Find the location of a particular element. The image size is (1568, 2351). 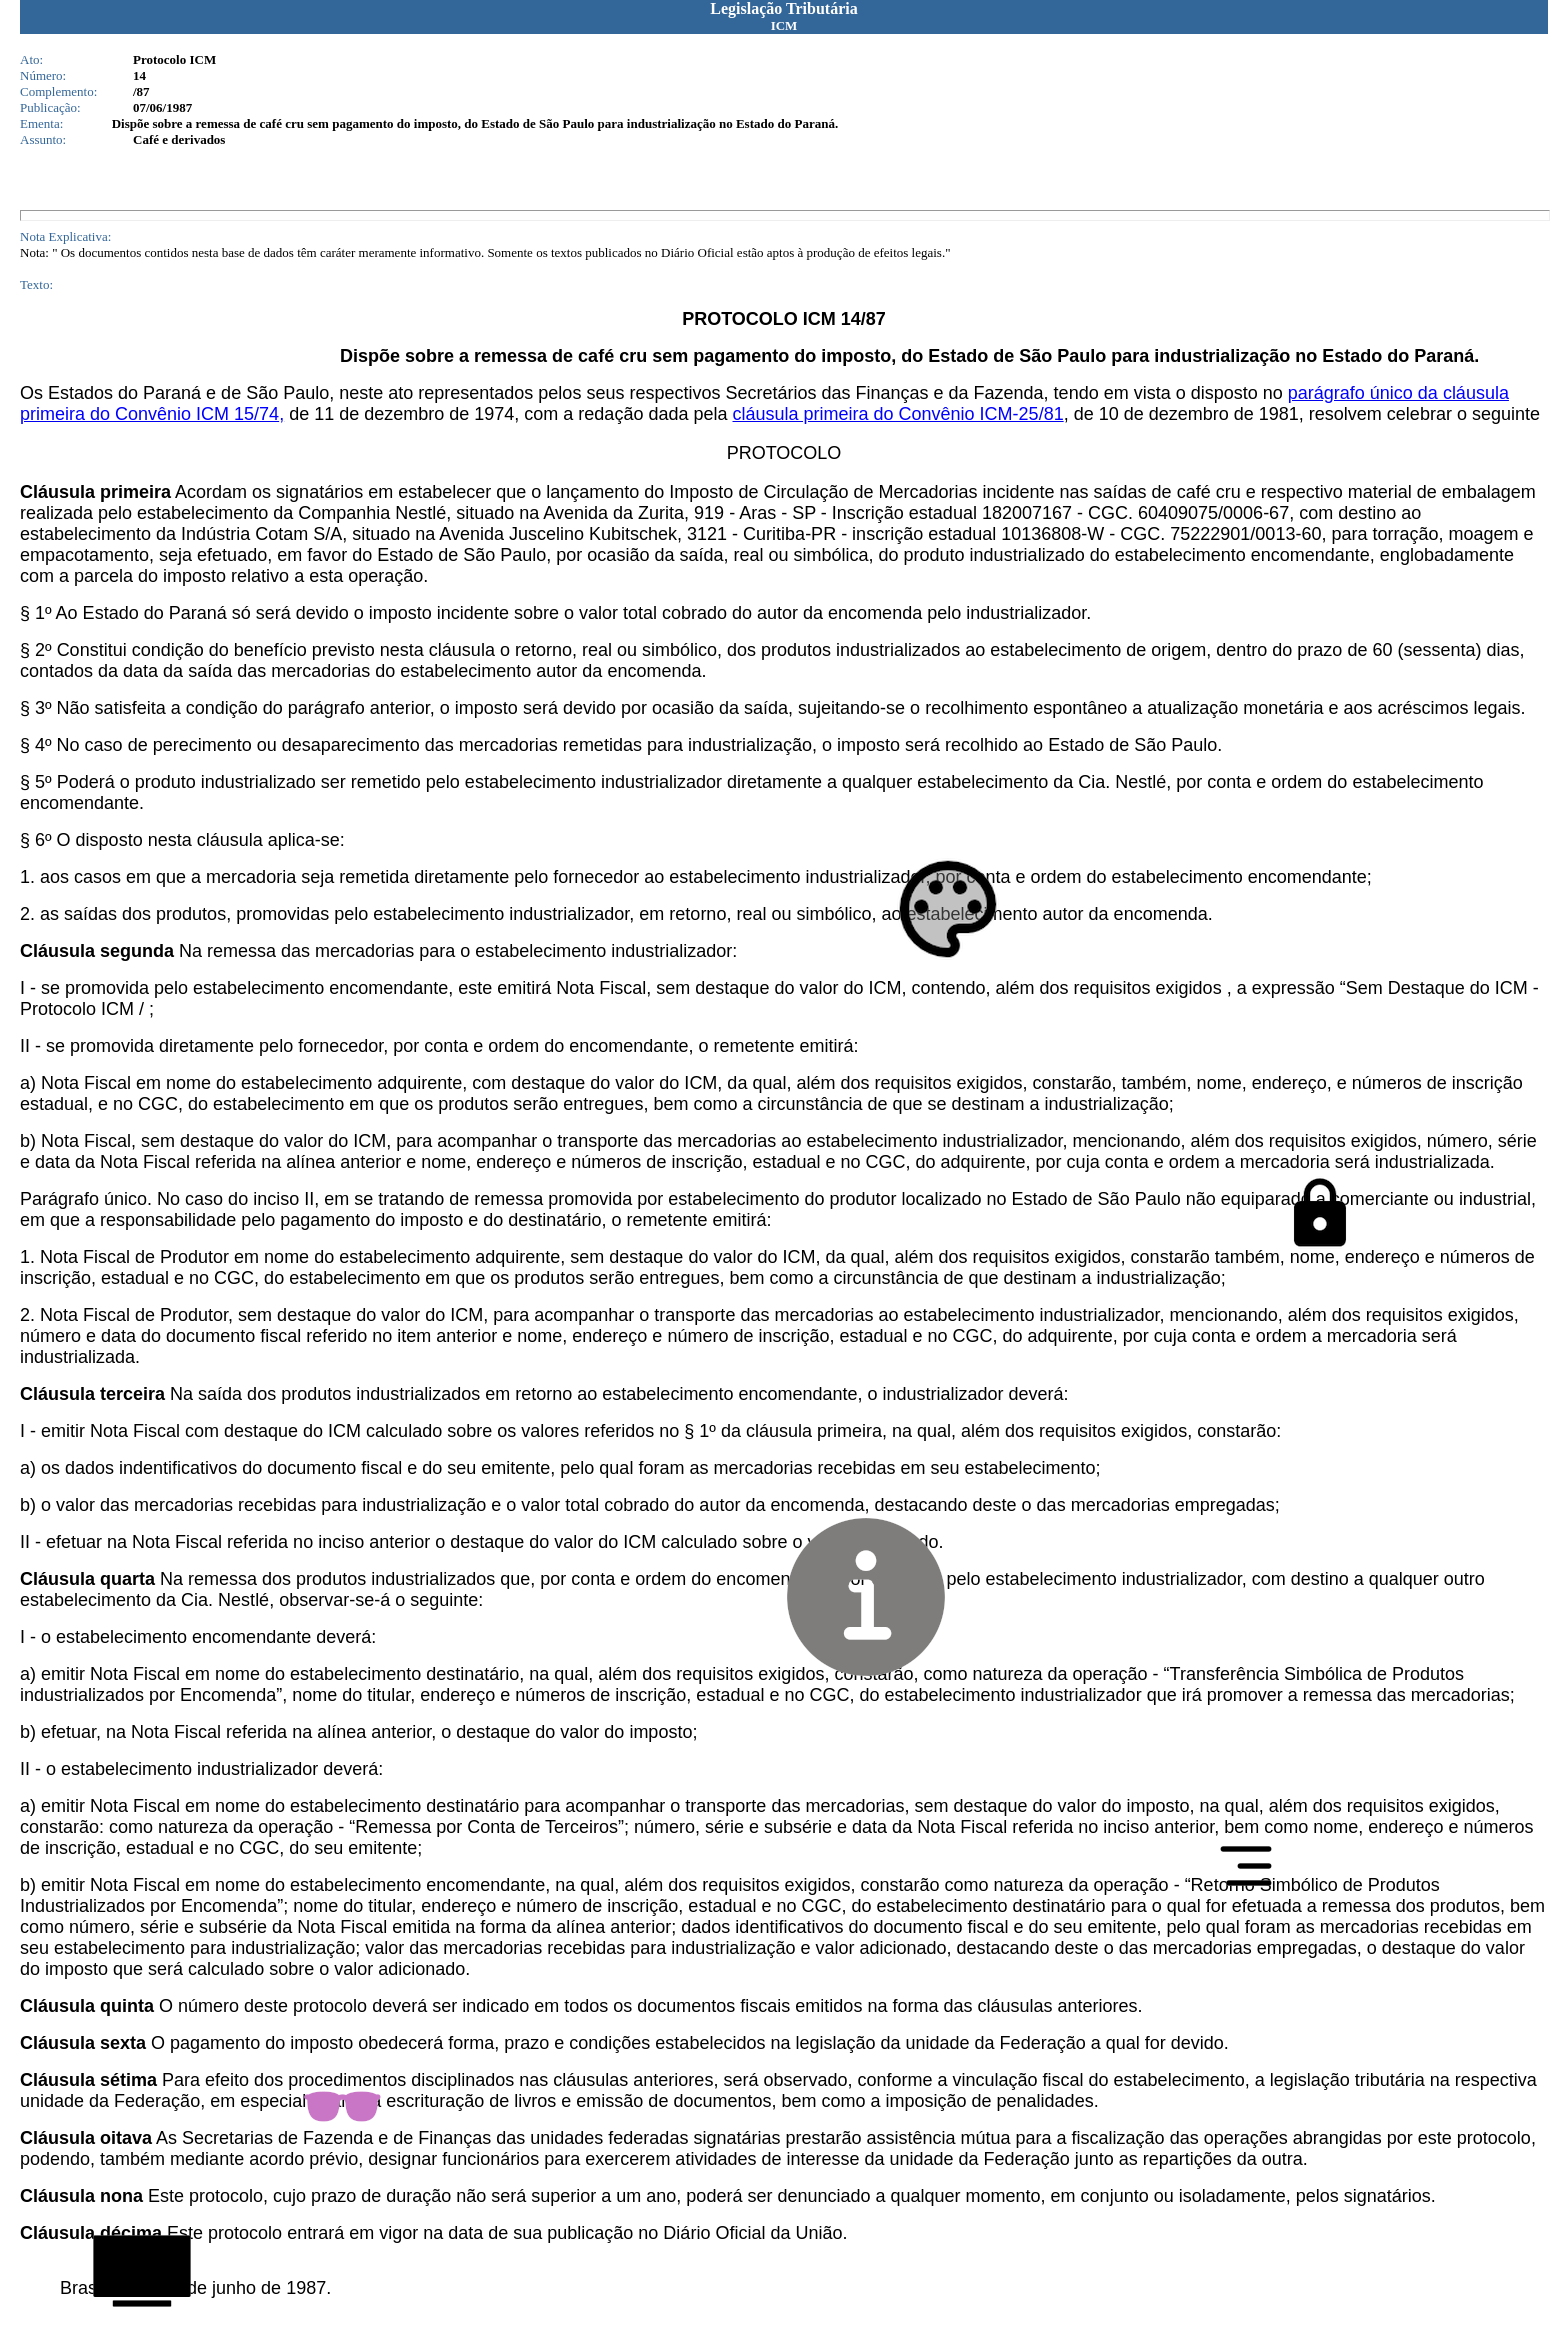

enable reading mode is located at coordinates (342, 2106).